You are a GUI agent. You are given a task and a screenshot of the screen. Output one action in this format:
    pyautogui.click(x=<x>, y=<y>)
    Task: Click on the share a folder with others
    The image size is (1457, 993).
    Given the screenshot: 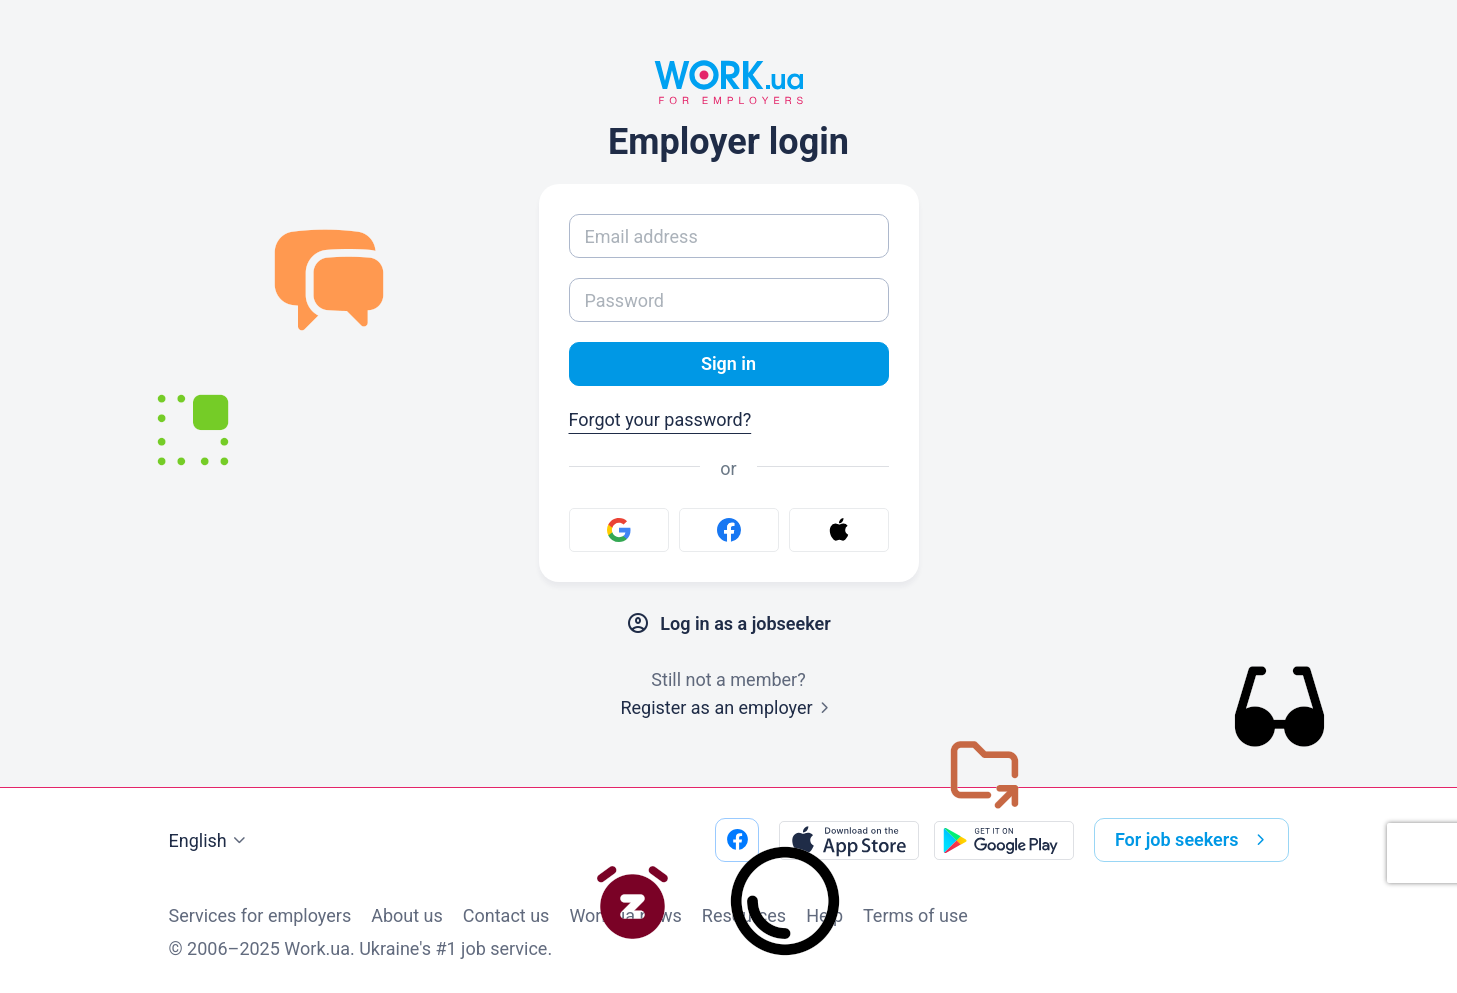 What is the action you would take?
    pyautogui.click(x=984, y=771)
    